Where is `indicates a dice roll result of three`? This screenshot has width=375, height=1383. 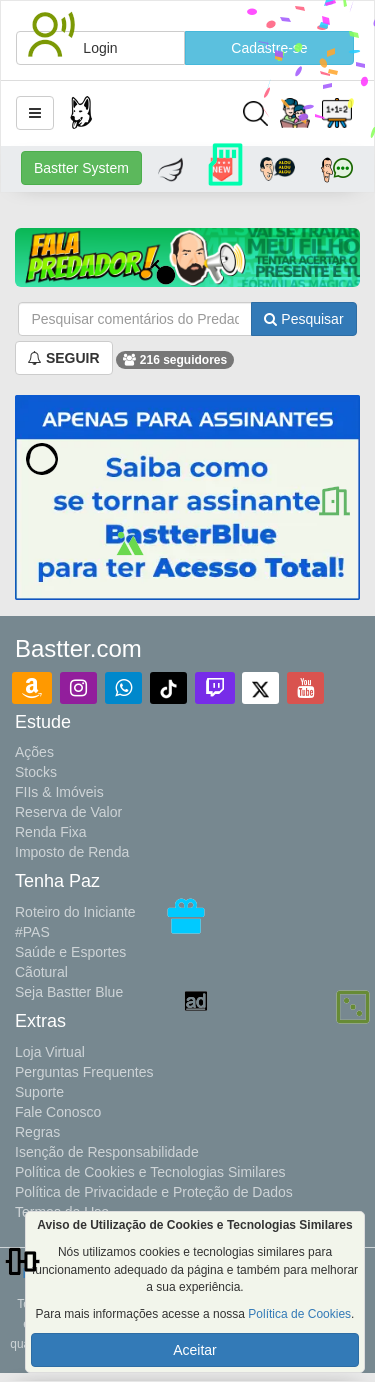
indicates a dice roll result of three is located at coordinates (353, 1007).